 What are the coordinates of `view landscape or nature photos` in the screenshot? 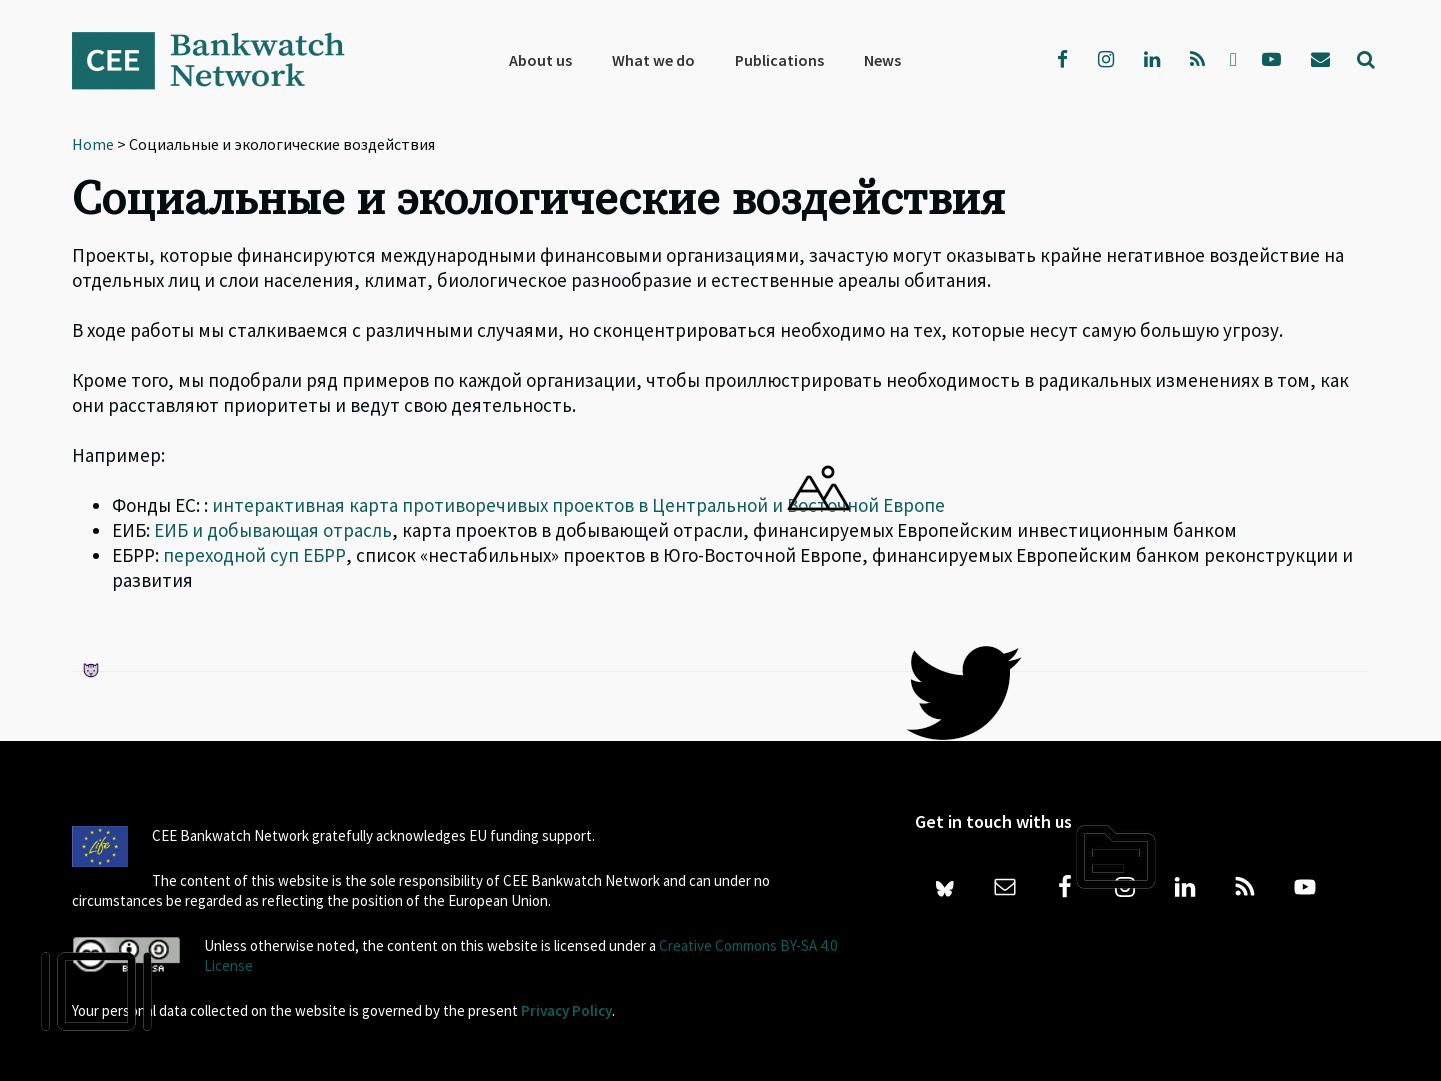 It's located at (819, 491).